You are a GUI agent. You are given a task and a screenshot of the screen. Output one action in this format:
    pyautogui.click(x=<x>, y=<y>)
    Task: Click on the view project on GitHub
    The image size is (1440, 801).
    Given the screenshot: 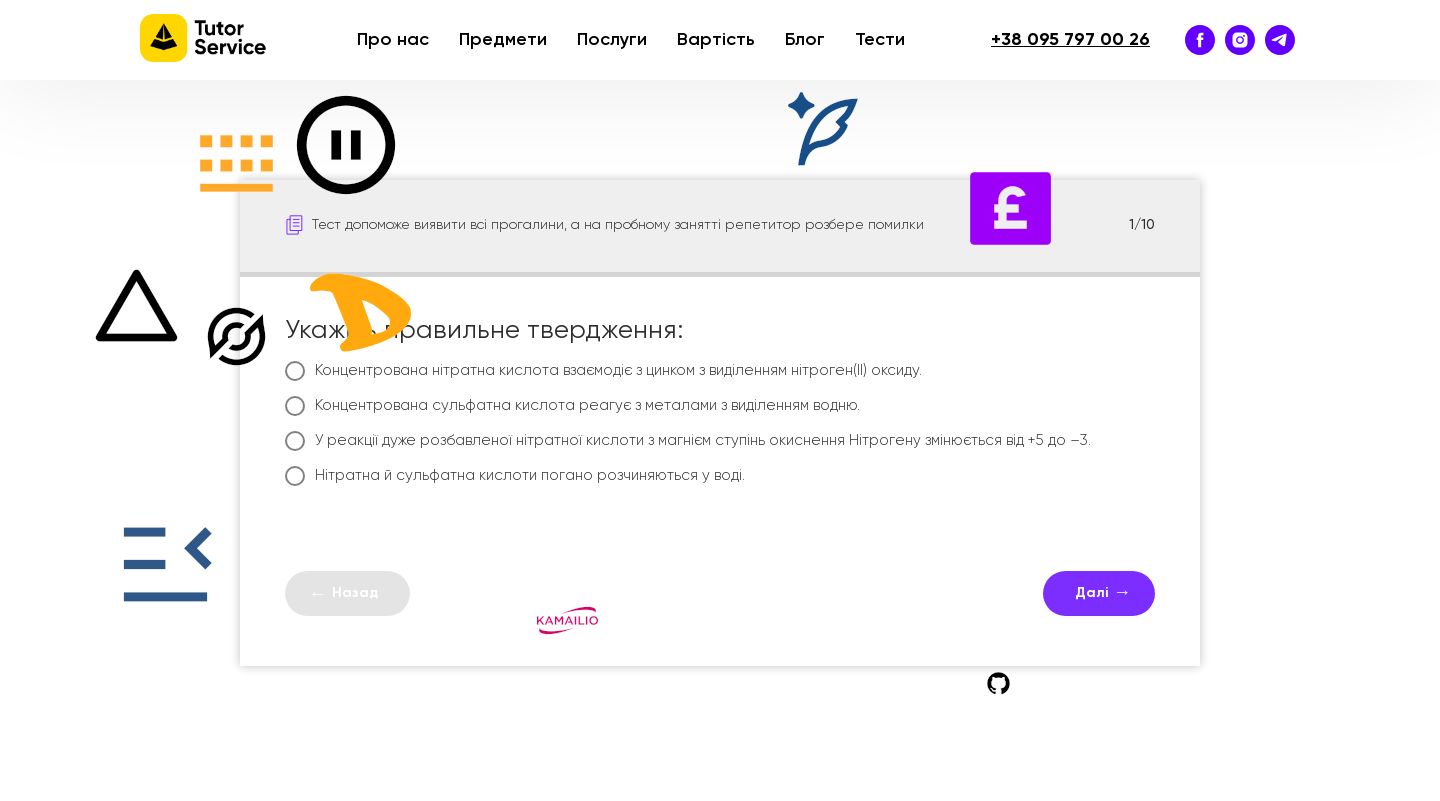 What is the action you would take?
    pyautogui.click(x=998, y=683)
    